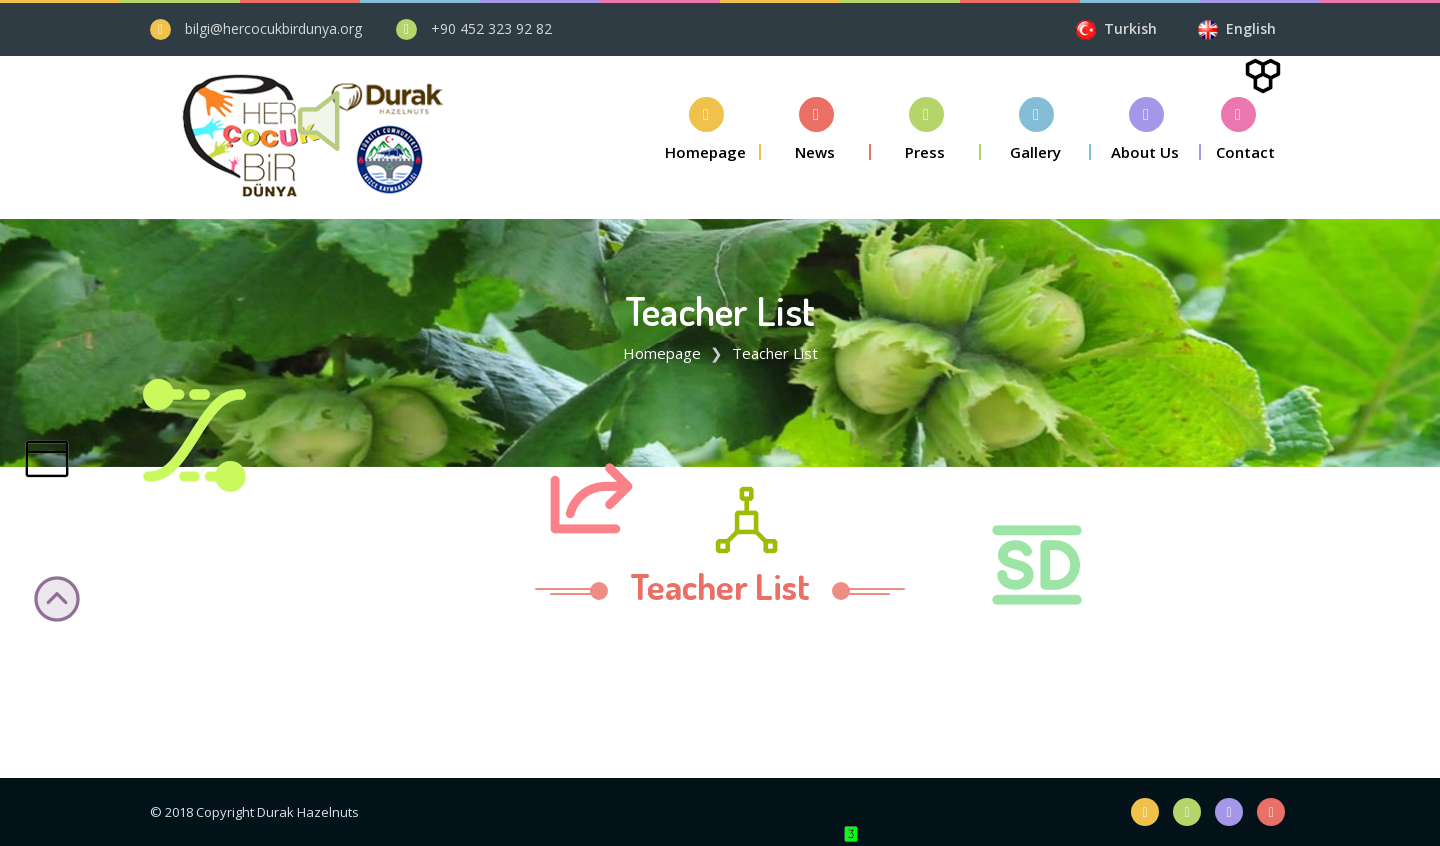 Image resolution: width=1440 pixels, height=846 pixels. I want to click on view type hierarchy in code editor, so click(749, 520).